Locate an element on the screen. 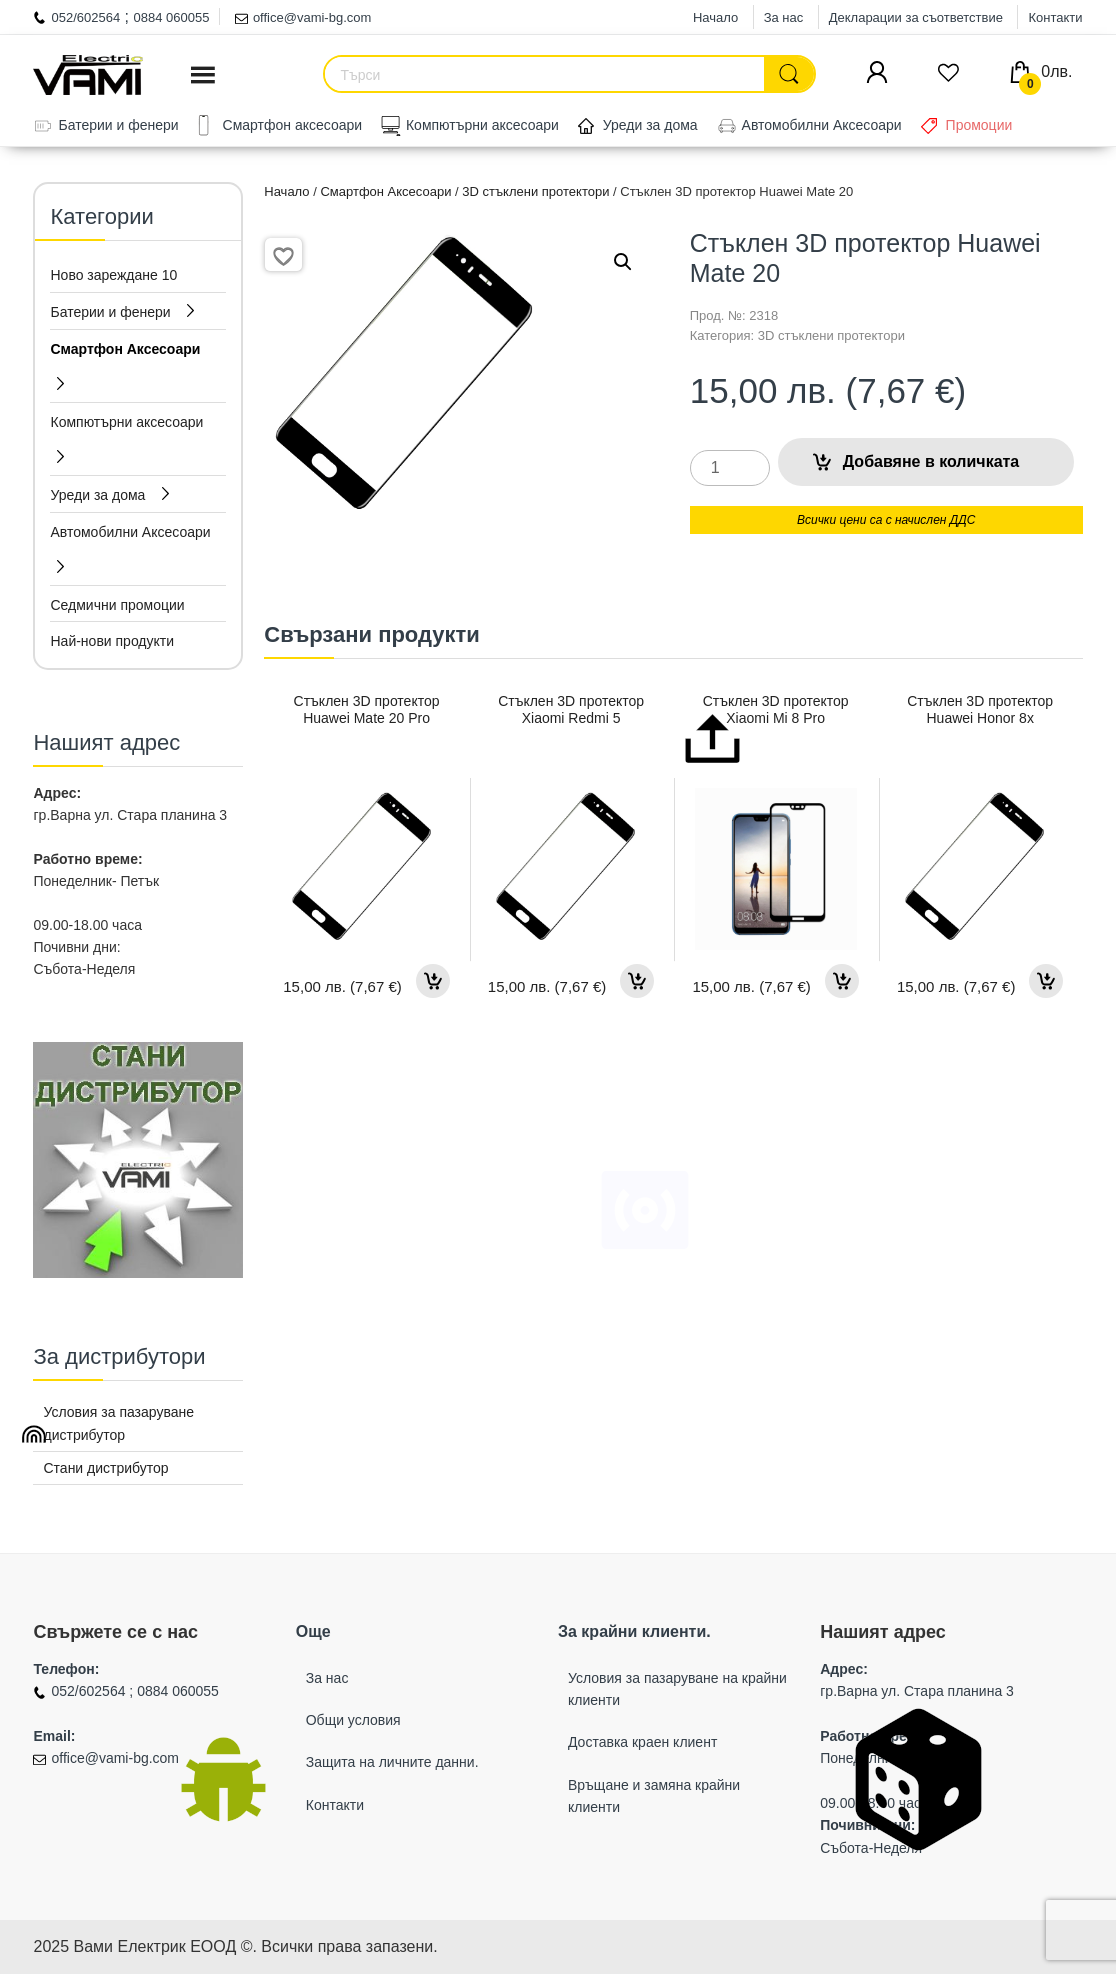  view weather conditions is located at coordinates (34, 1434).